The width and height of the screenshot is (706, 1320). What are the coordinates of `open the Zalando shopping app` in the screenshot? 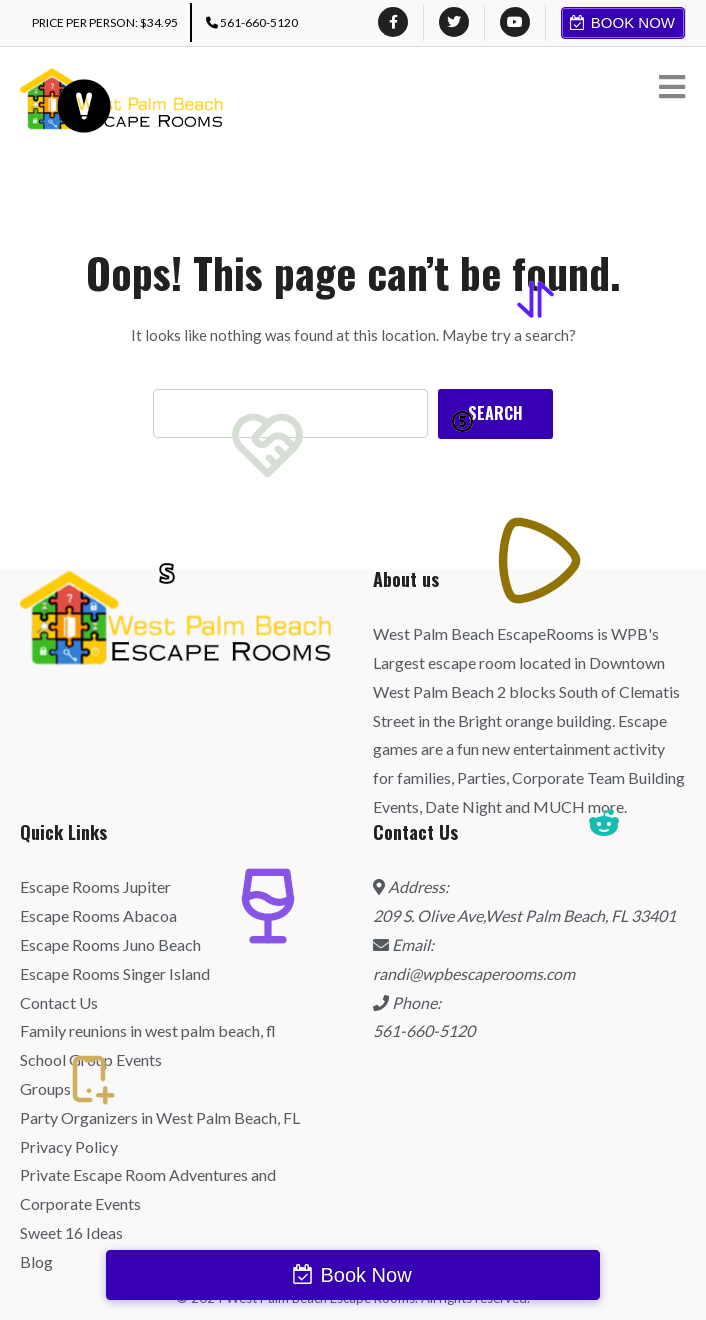 It's located at (537, 560).